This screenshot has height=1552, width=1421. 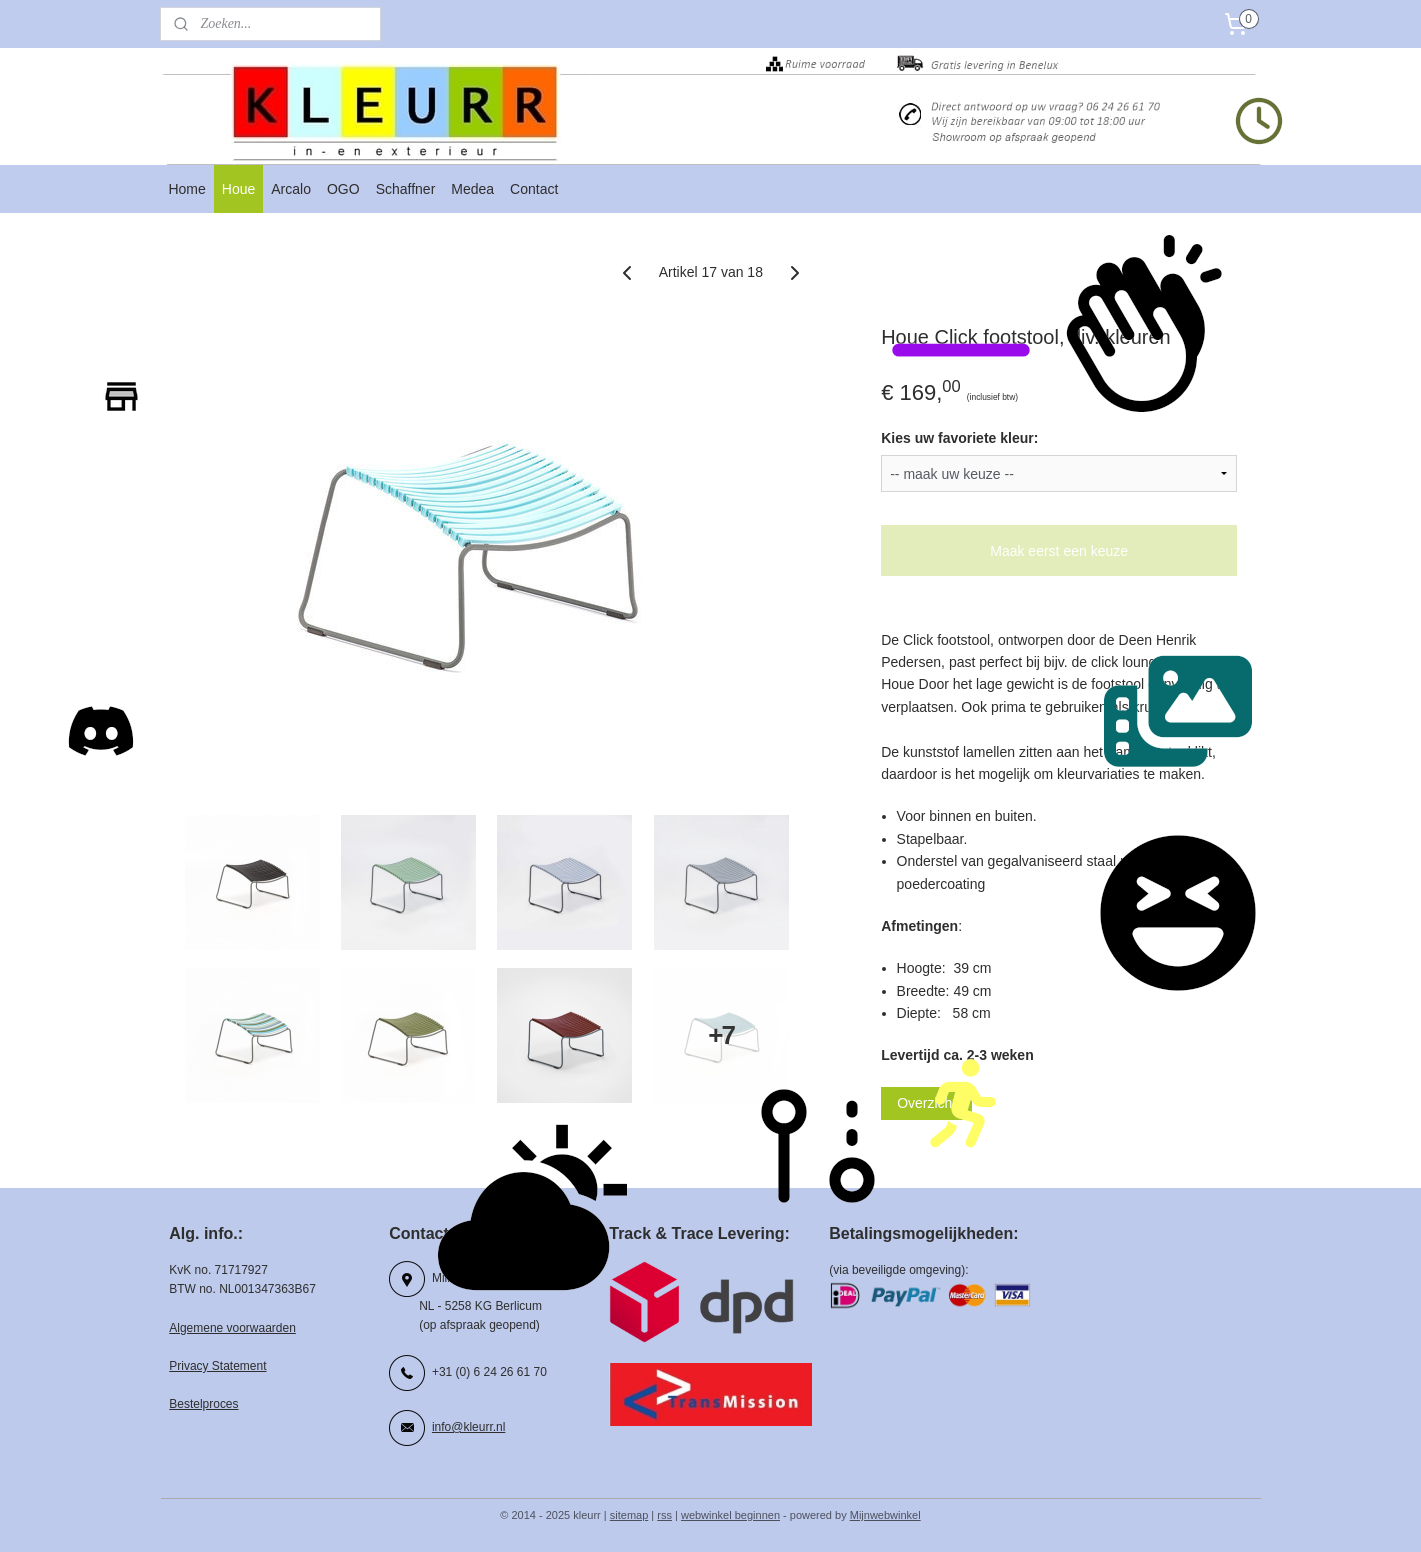 I want to click on open Discord app, so click(x=101, y=731).